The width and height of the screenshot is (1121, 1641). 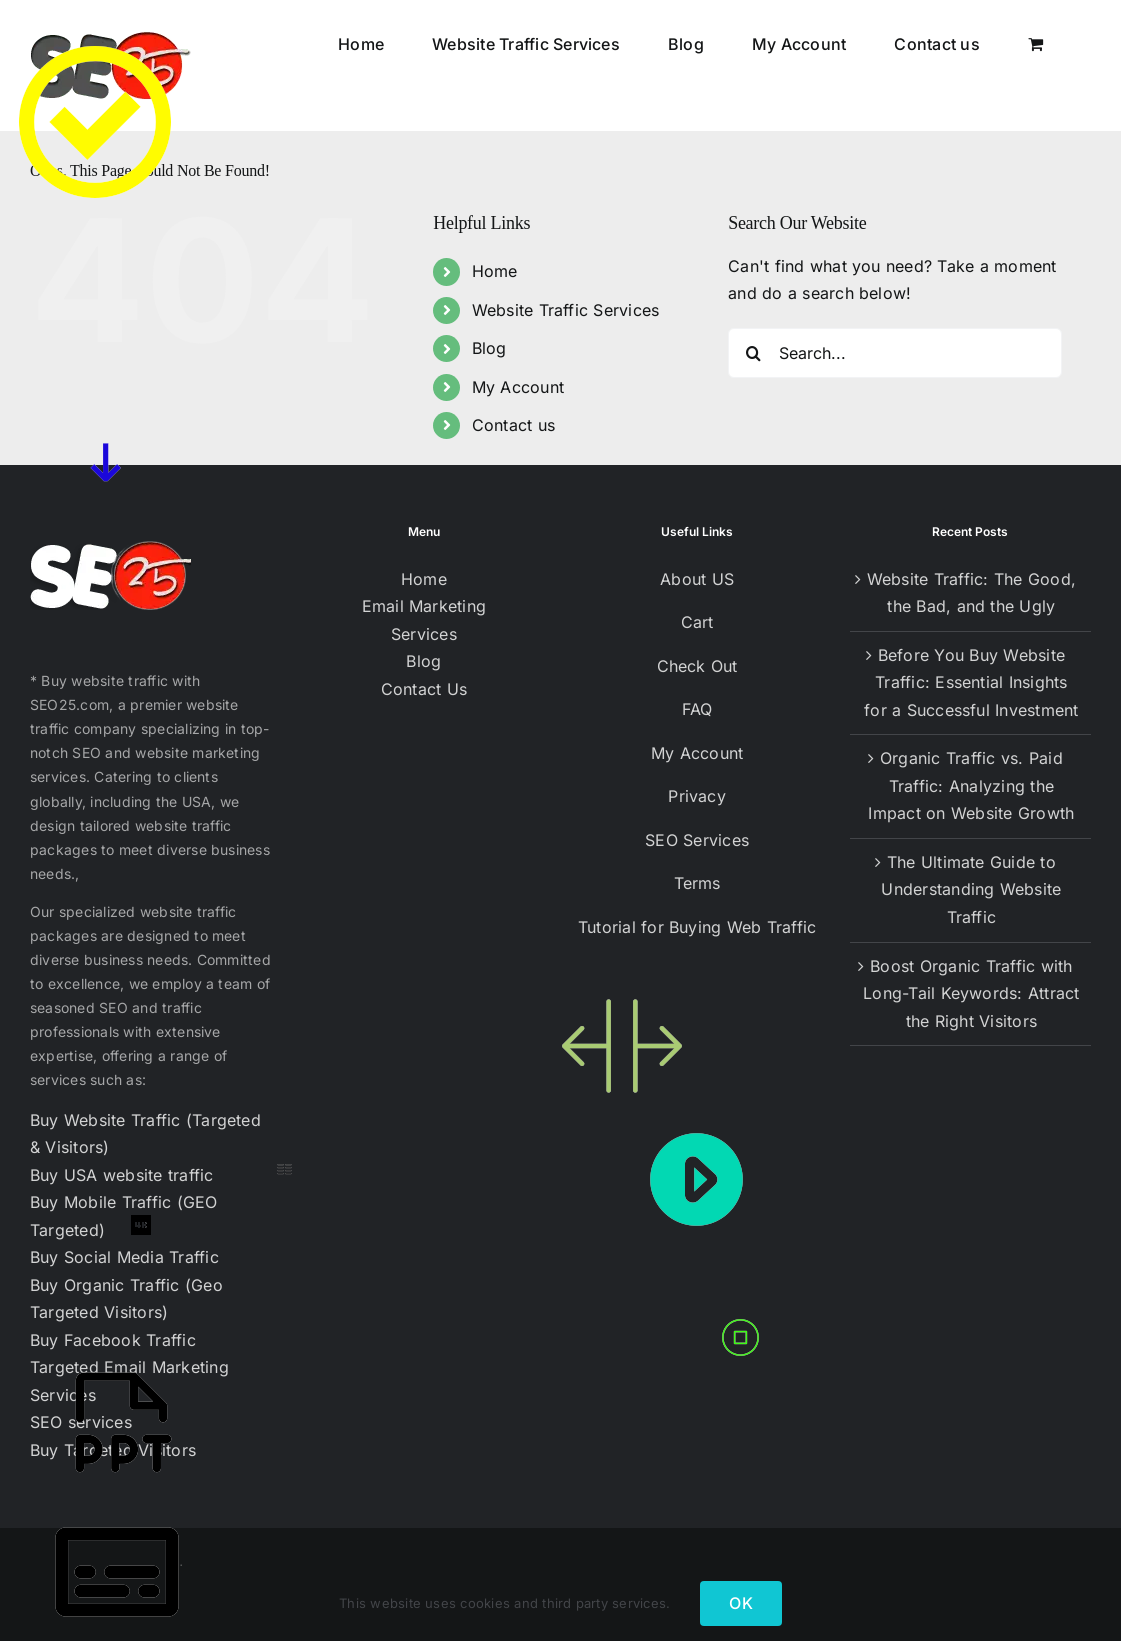 I want to click on play media or video content, so click(x=696, y=1179).